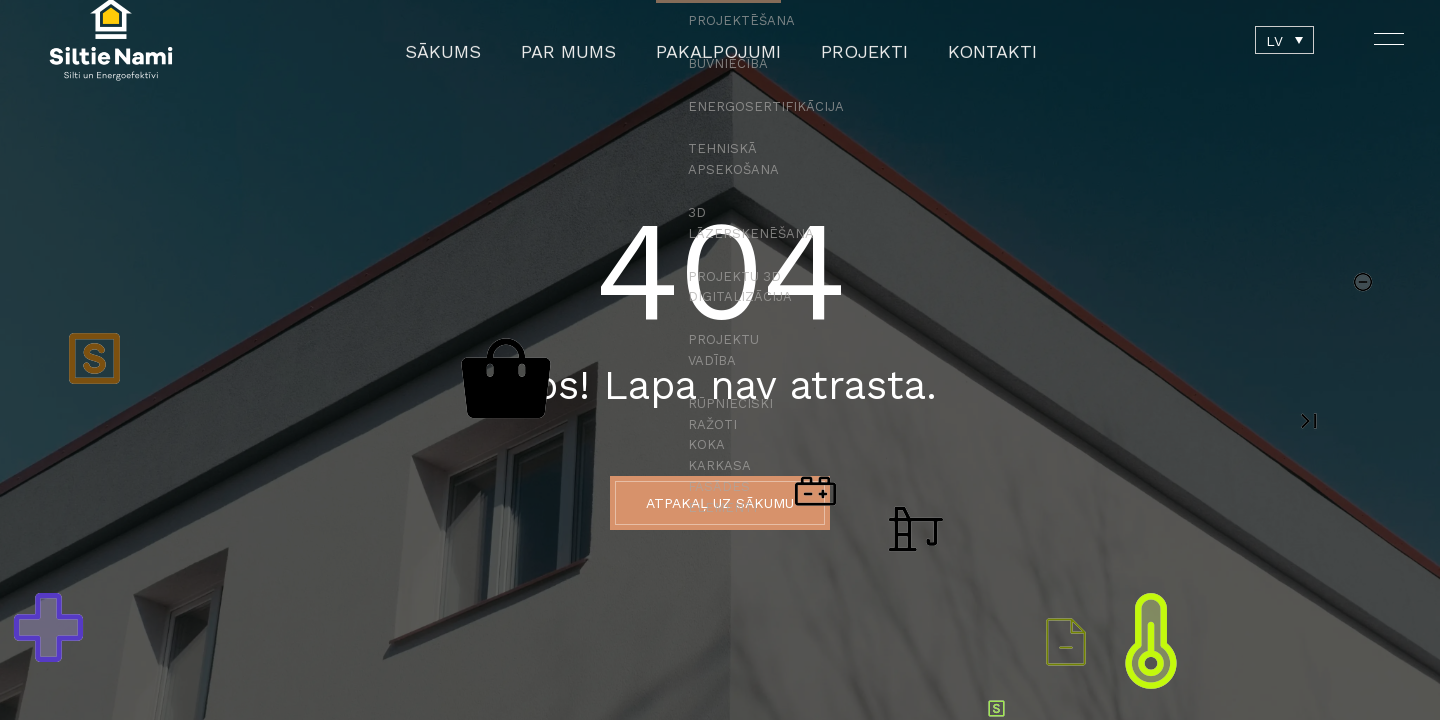 The image size is (1440, 720). Describe the element at coordinates (1066, 642) in the screenshot. I see `remove a file from the list` at that location.